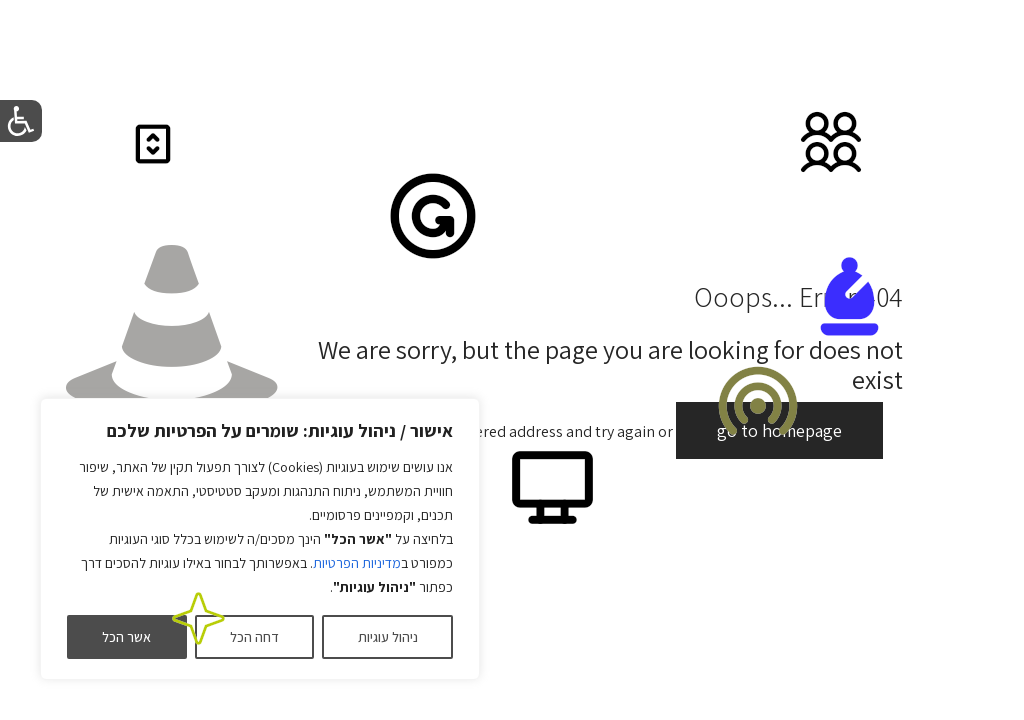 The height and width of the screenshot is (720, 1024). What do you see at coordinates (198, 618) in the screenshot?
I see `indicates a special or featured item` at bounding box center [198, 618].